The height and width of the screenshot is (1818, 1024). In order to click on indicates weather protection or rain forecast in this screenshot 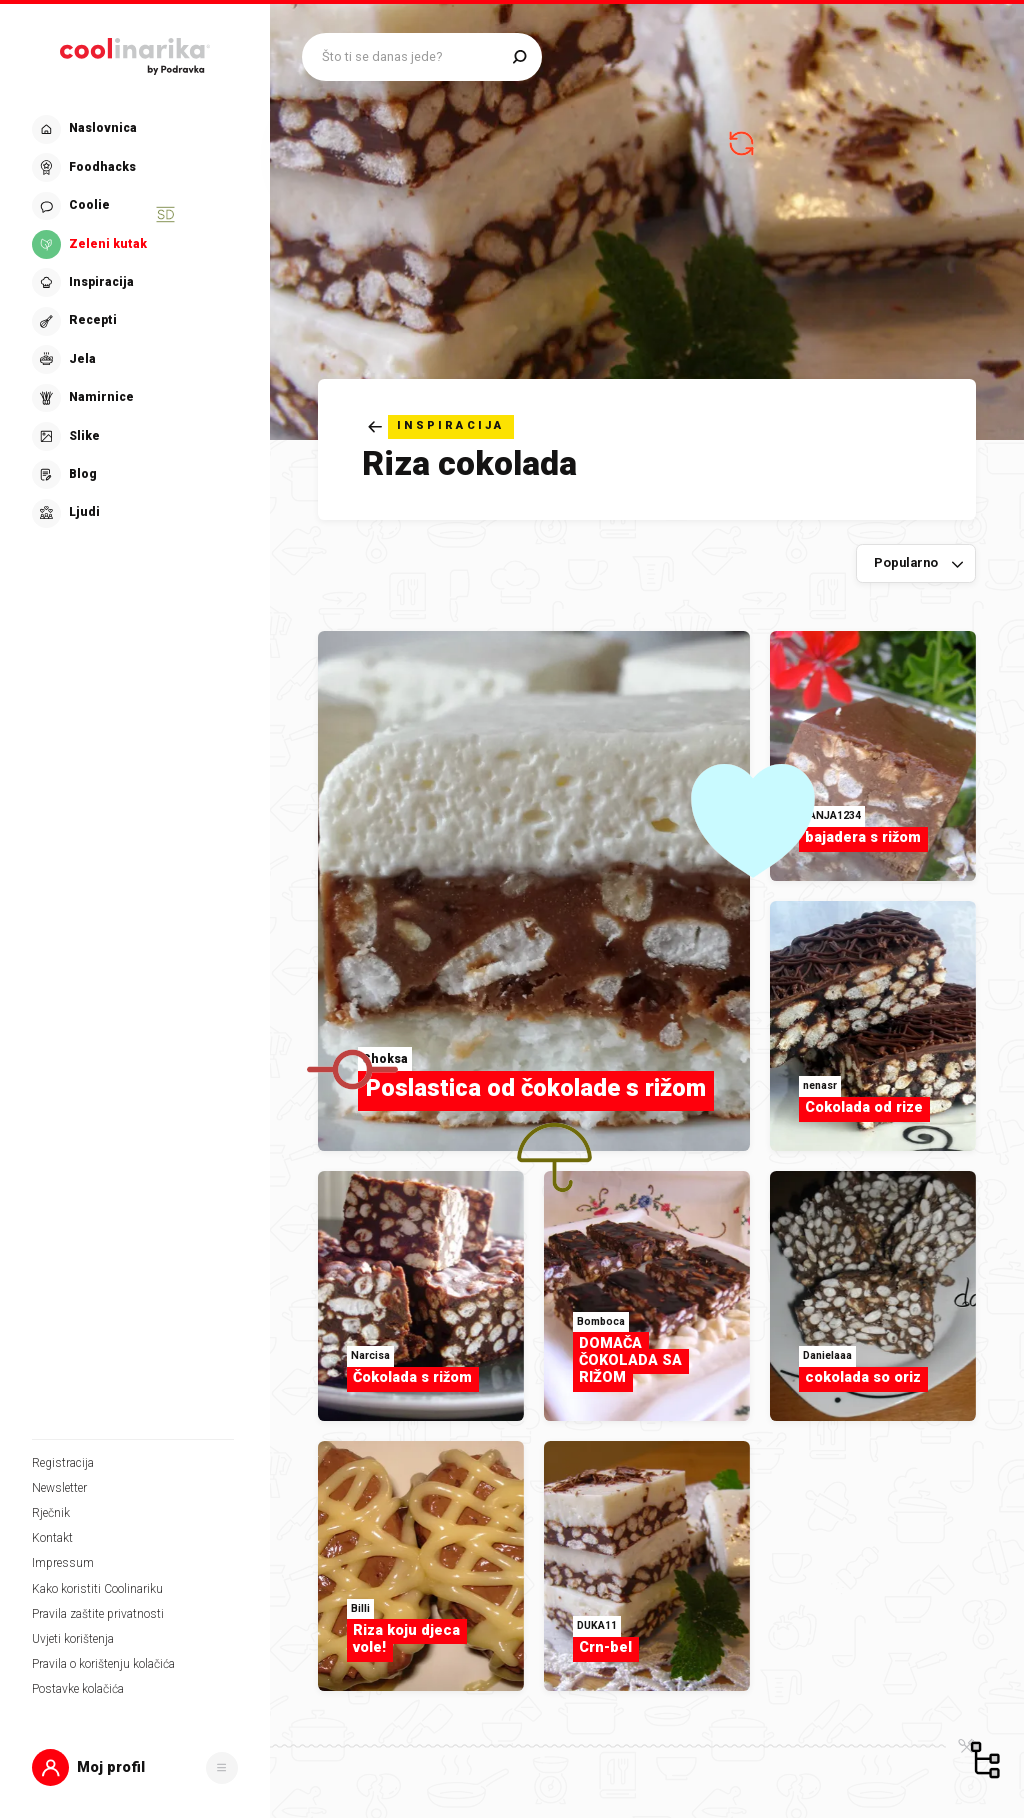, I will do `click(554, 1157)`.